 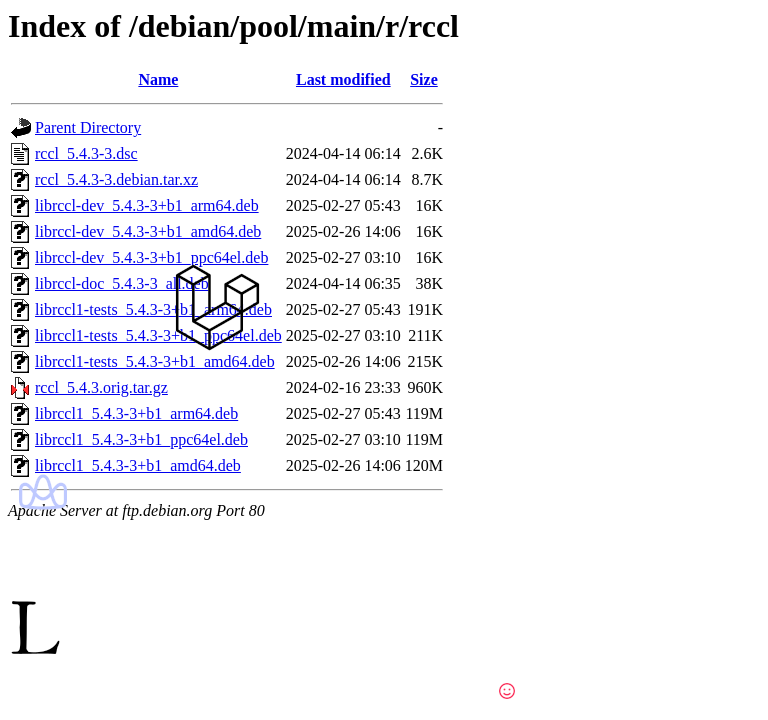 I want to click on laravel framework logo, so click(x=217, y=307).